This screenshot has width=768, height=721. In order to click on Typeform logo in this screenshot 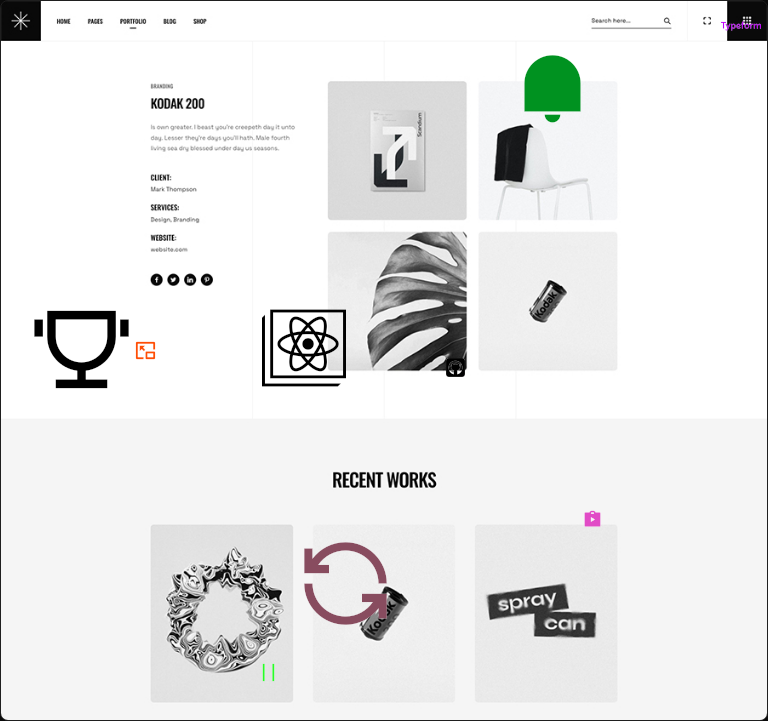, I will do `click(741, 26)`.